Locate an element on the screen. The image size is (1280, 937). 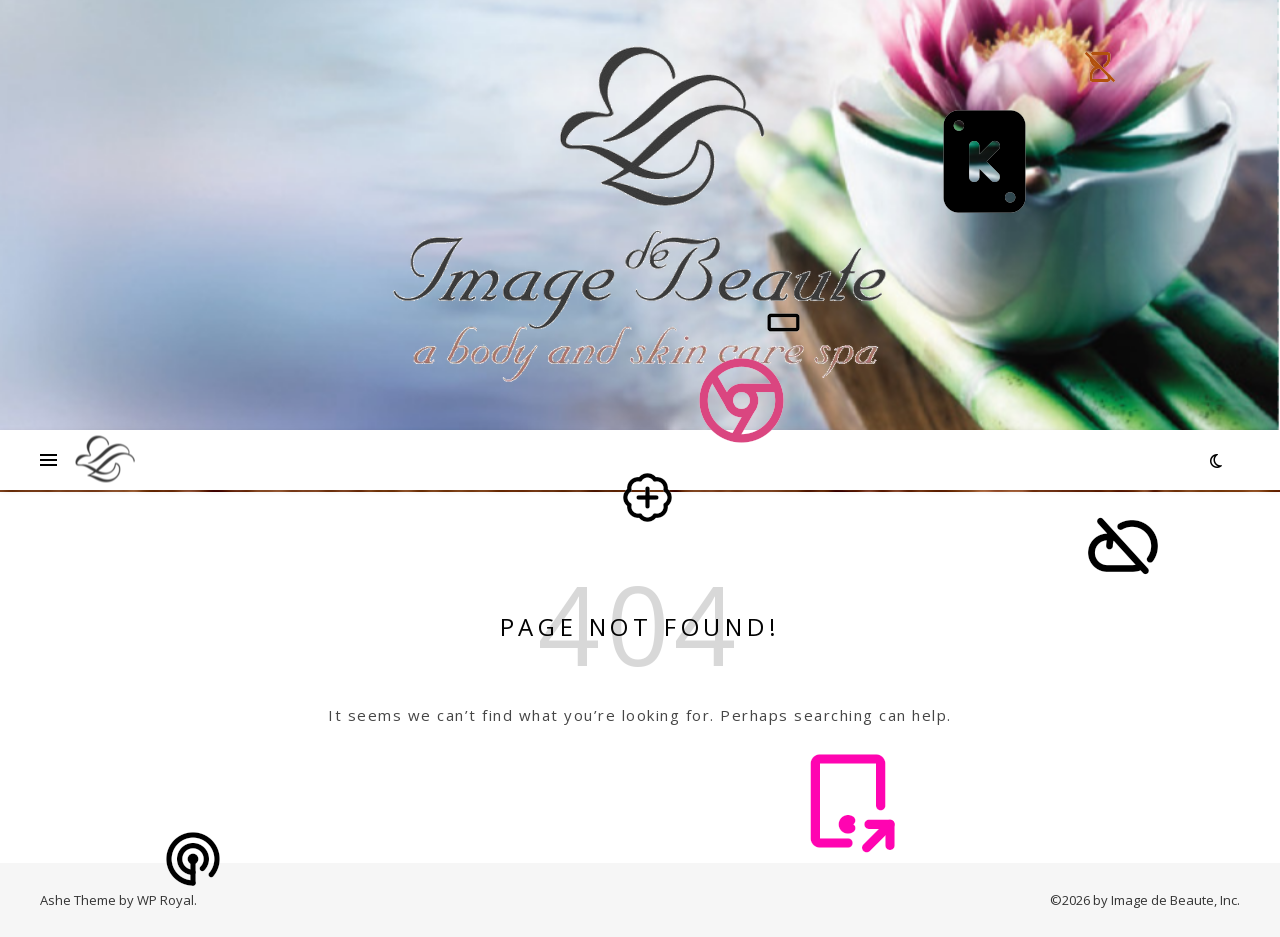
crop image to 7:5 aspect ratio is located at coordinates (783, 322).